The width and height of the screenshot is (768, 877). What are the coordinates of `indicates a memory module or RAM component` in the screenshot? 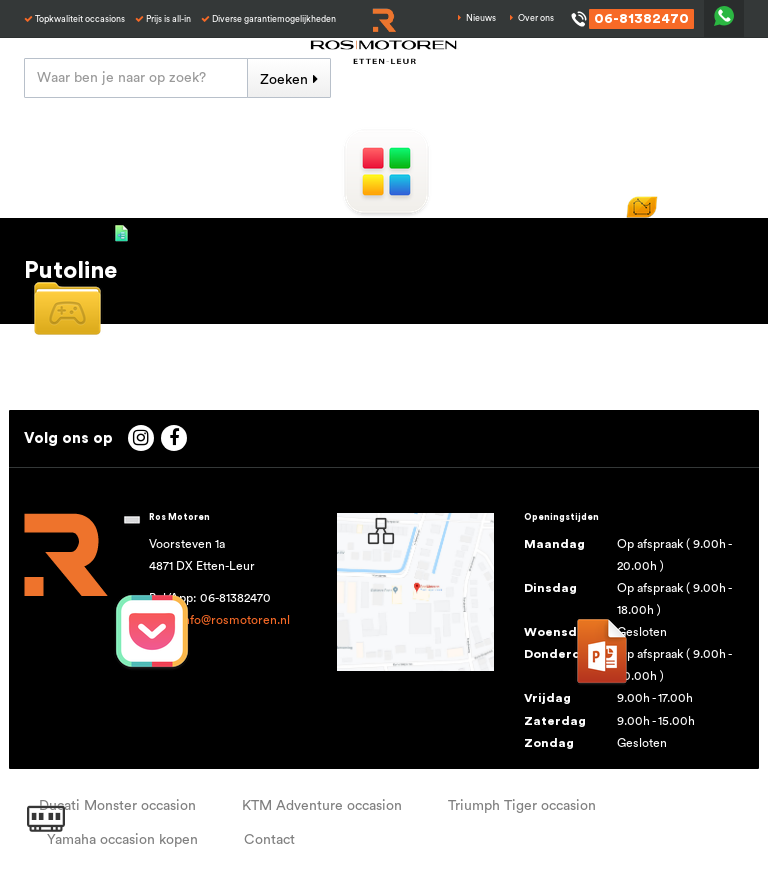 It's located at (46, 820).